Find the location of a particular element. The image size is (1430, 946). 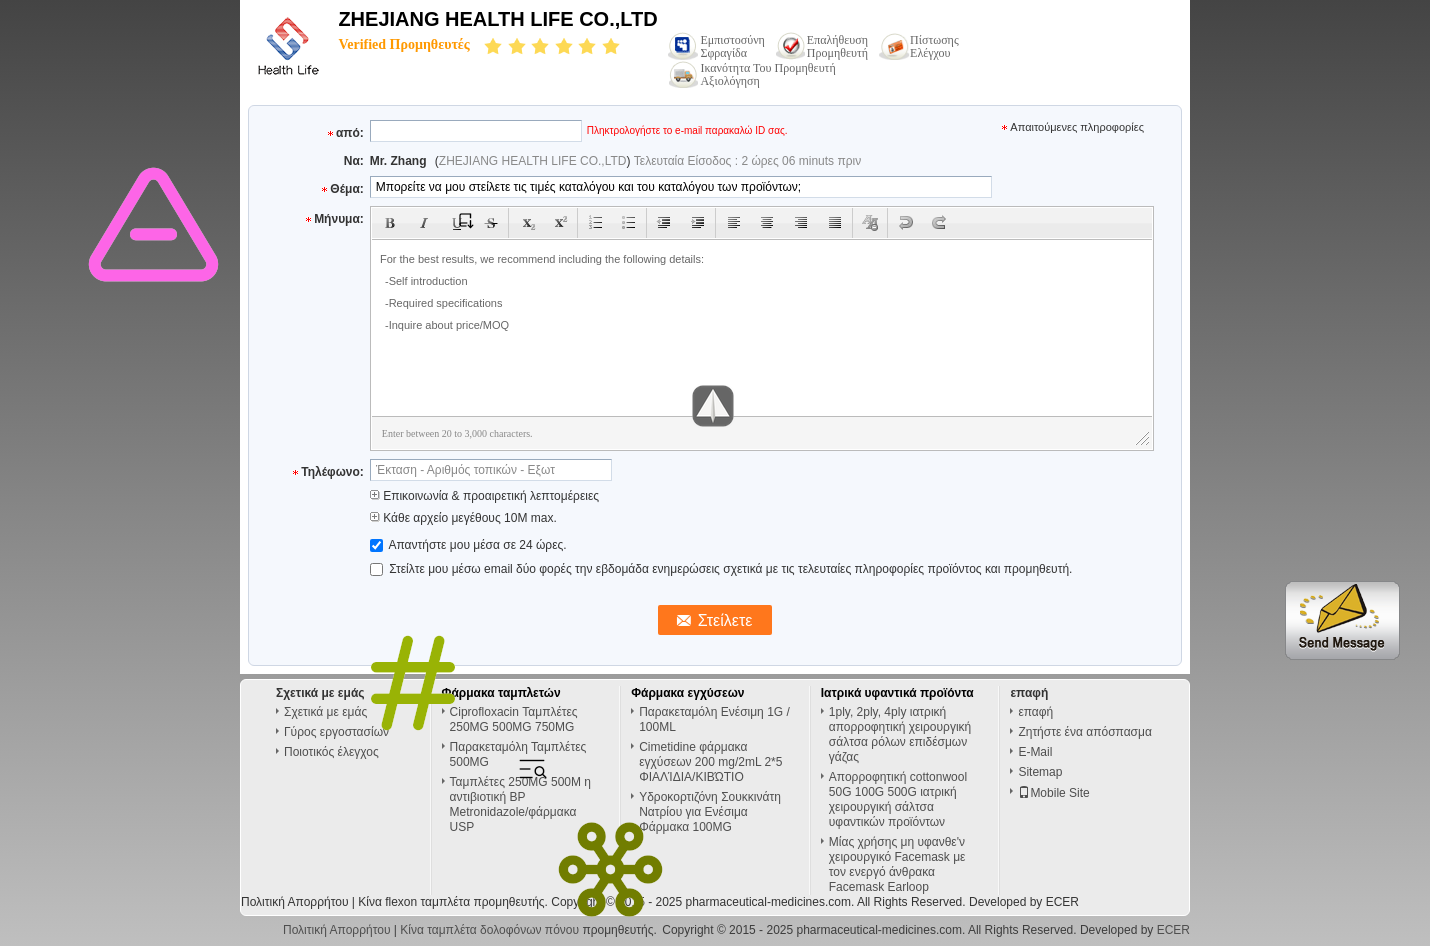

view star network topology is located at coordinates (610, 869).